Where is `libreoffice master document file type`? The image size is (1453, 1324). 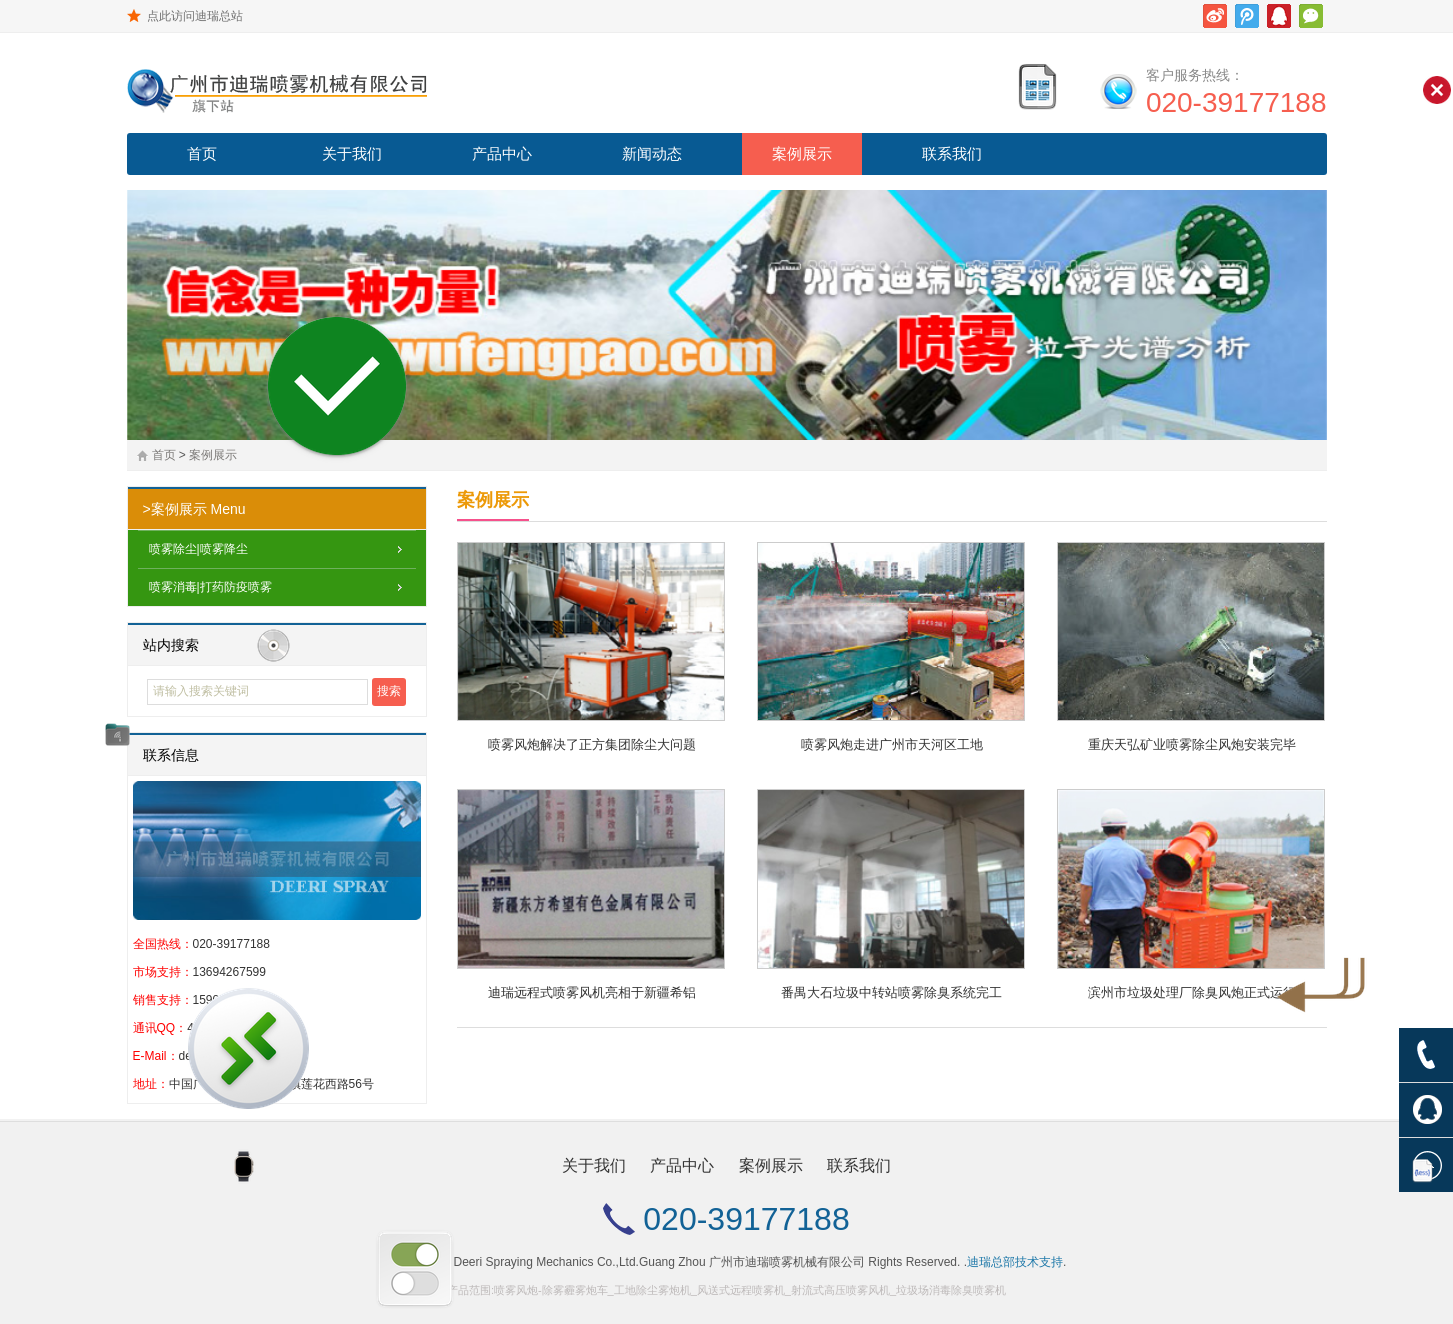
libreoffice master document file type is located at coordinates (1037, 86).